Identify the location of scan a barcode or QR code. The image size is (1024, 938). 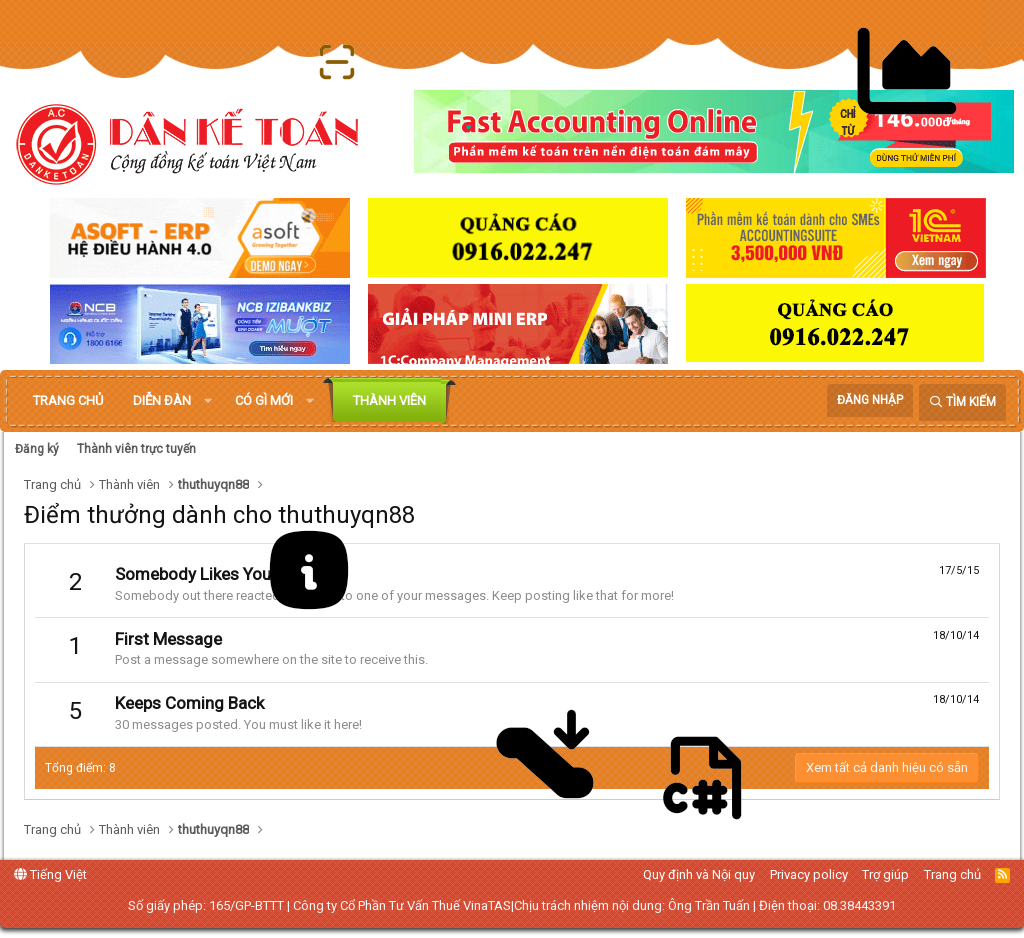
(337, 62).